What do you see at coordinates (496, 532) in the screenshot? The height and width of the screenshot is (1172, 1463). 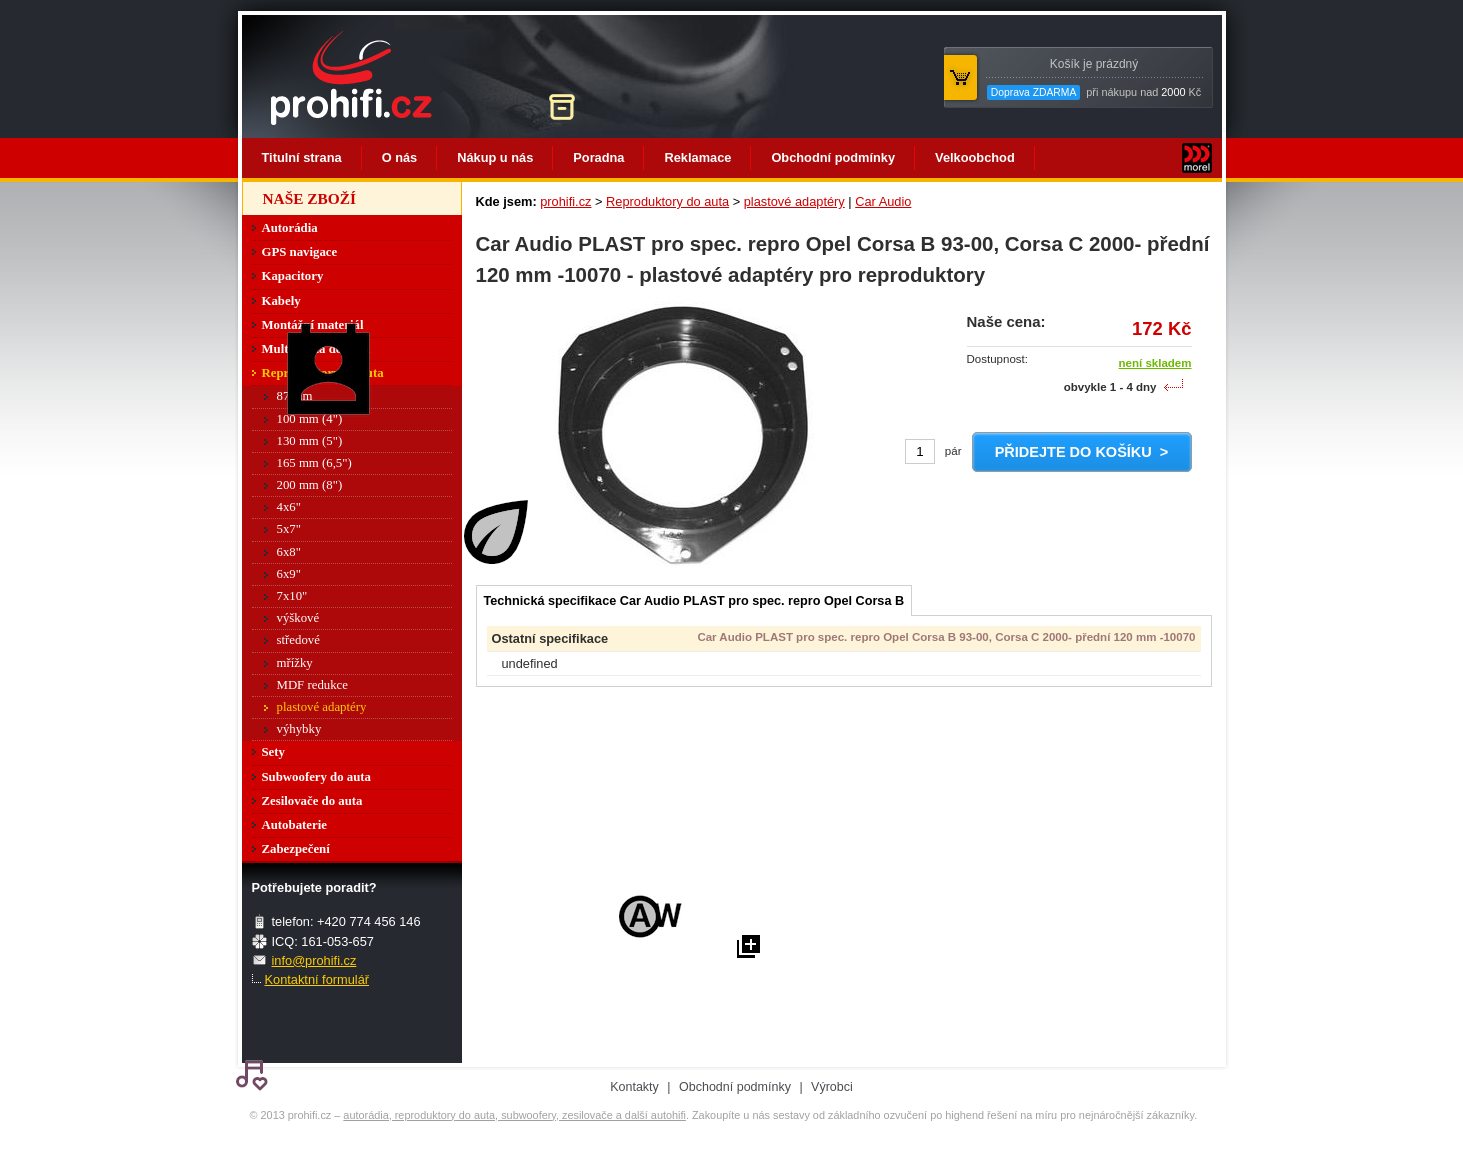 I see `indicates eco-friendly or sustainable option` at bounding box center [496, 532].